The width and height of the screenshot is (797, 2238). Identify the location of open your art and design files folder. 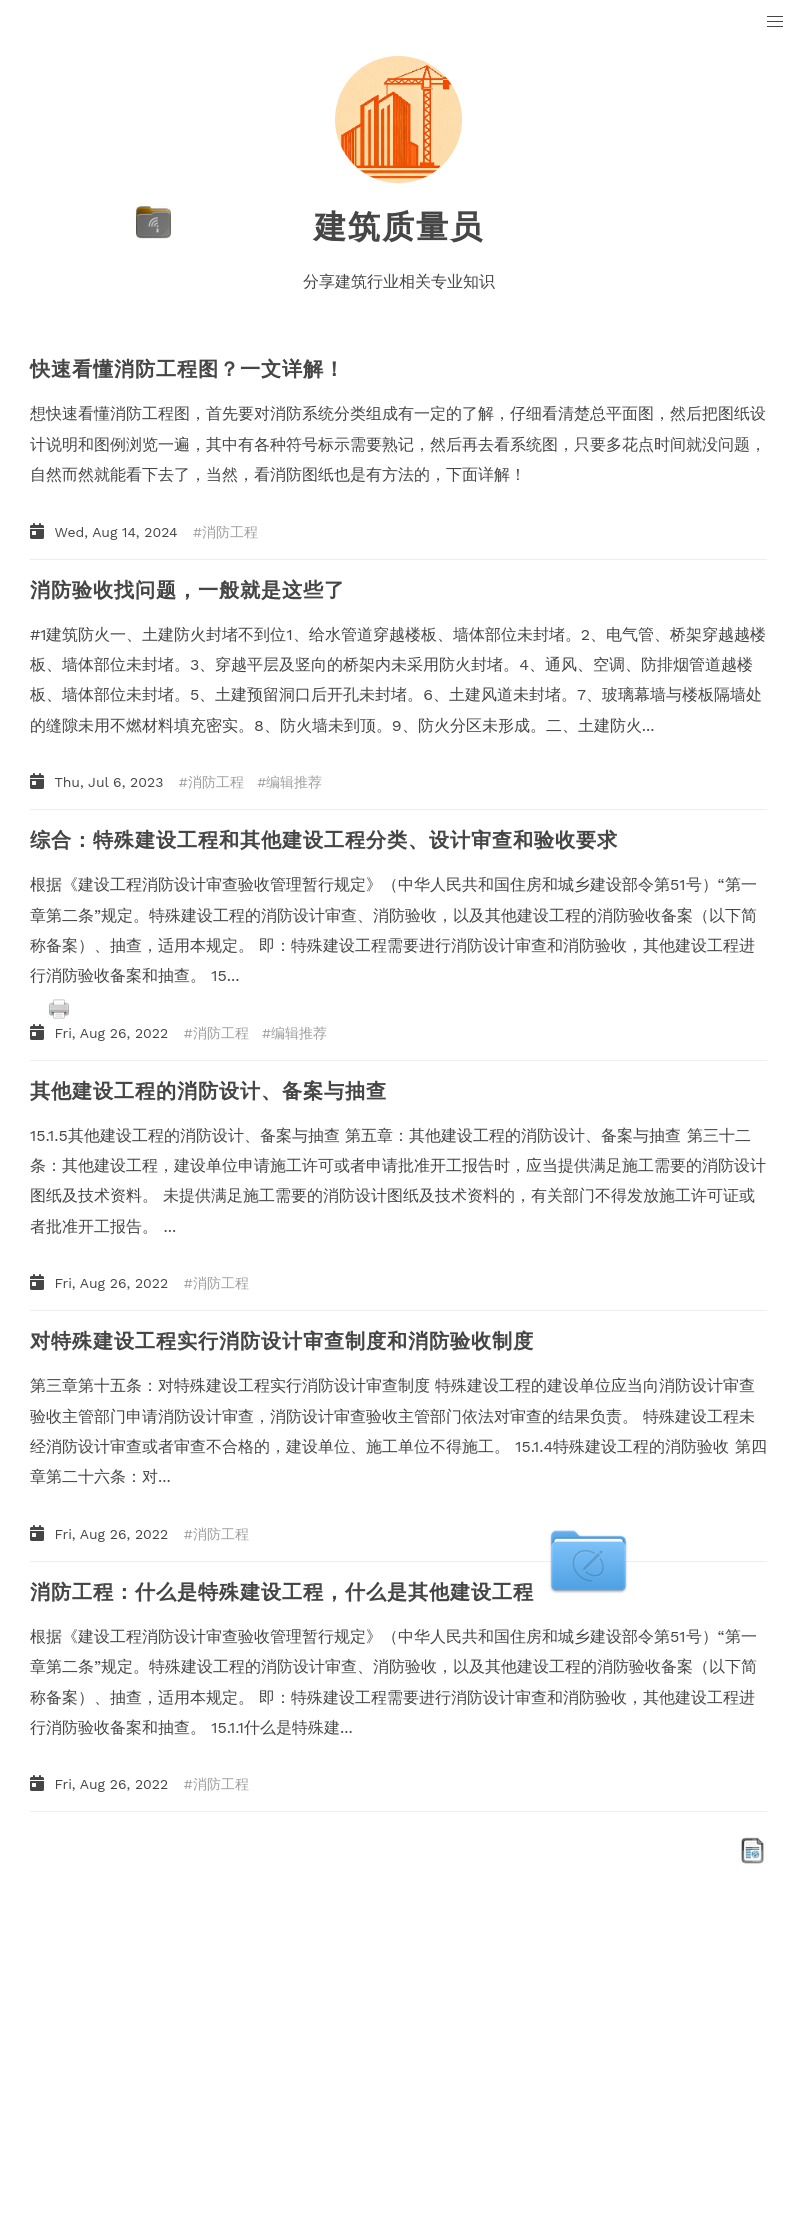
(588, 1560).